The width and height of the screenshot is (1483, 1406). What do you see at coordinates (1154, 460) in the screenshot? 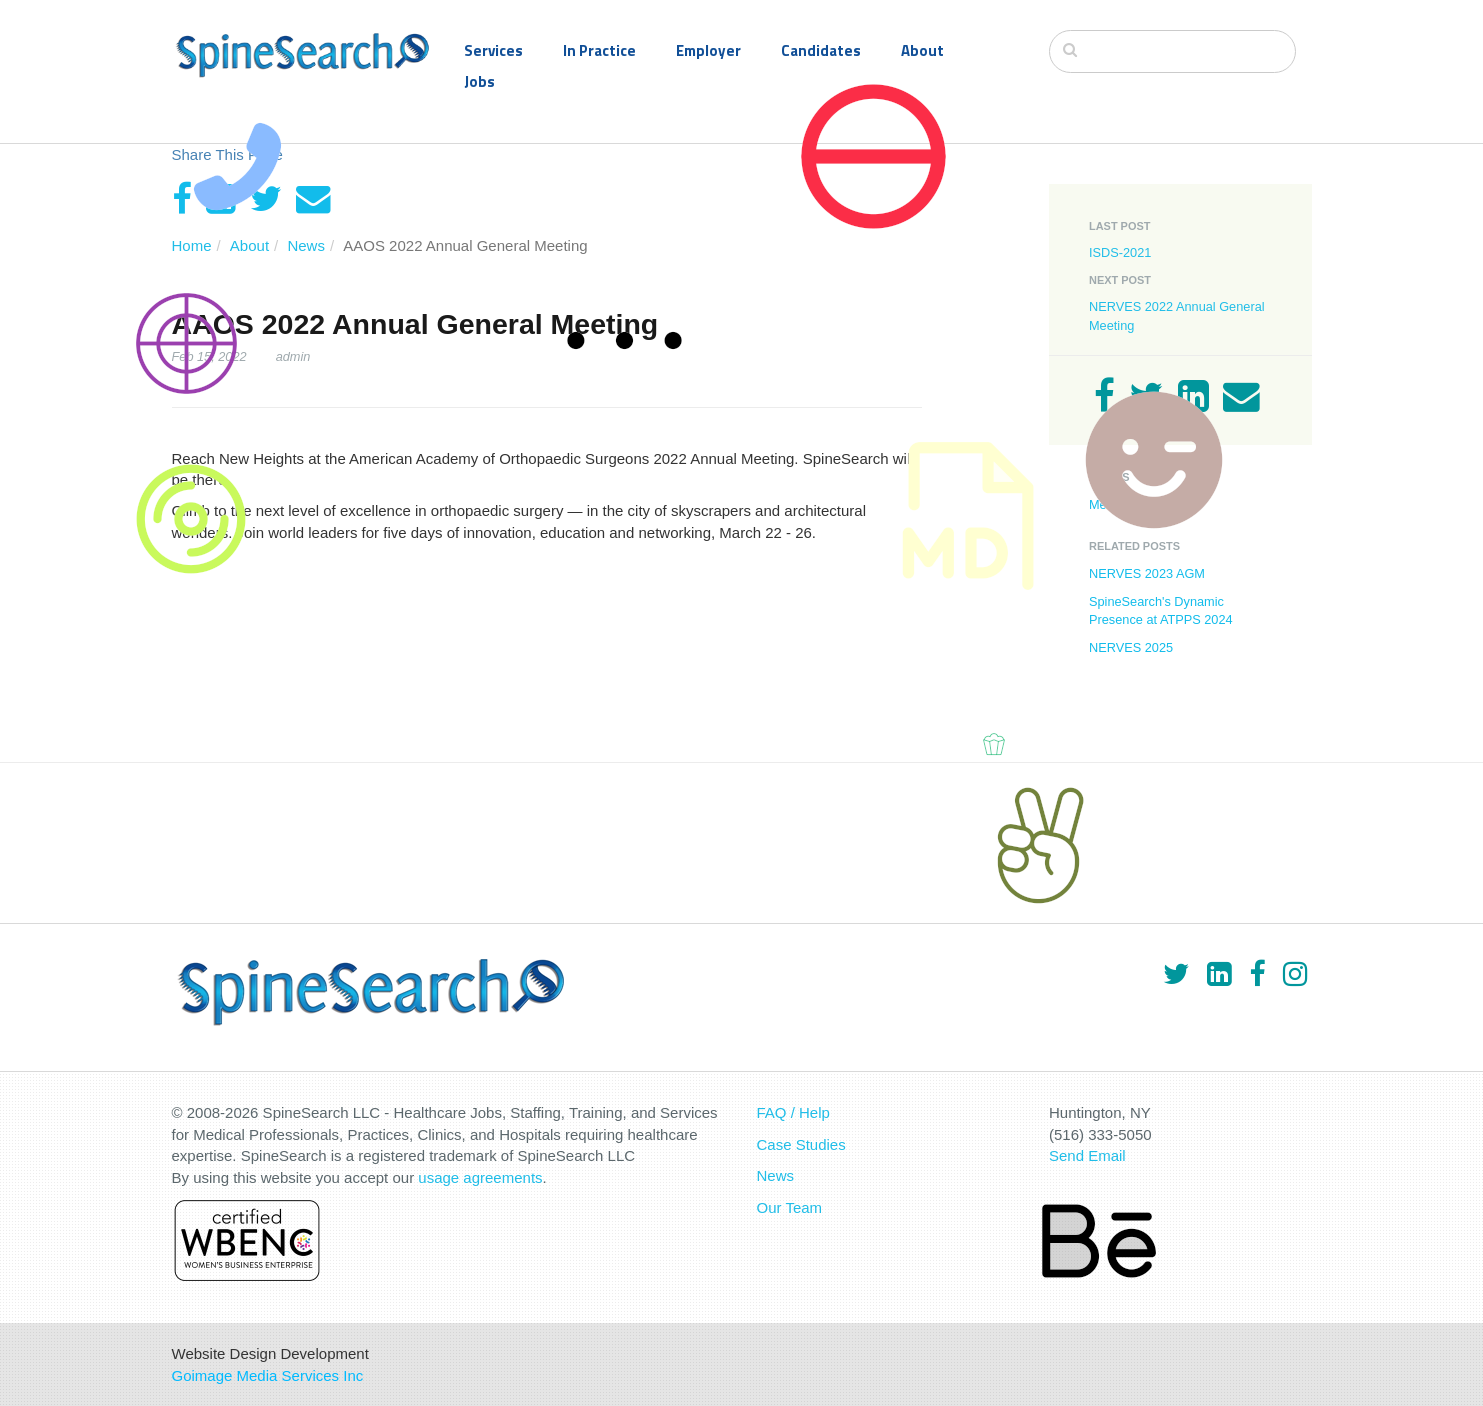
I see `insert a winking emoji into your message` at bounding box center [1154, 460].